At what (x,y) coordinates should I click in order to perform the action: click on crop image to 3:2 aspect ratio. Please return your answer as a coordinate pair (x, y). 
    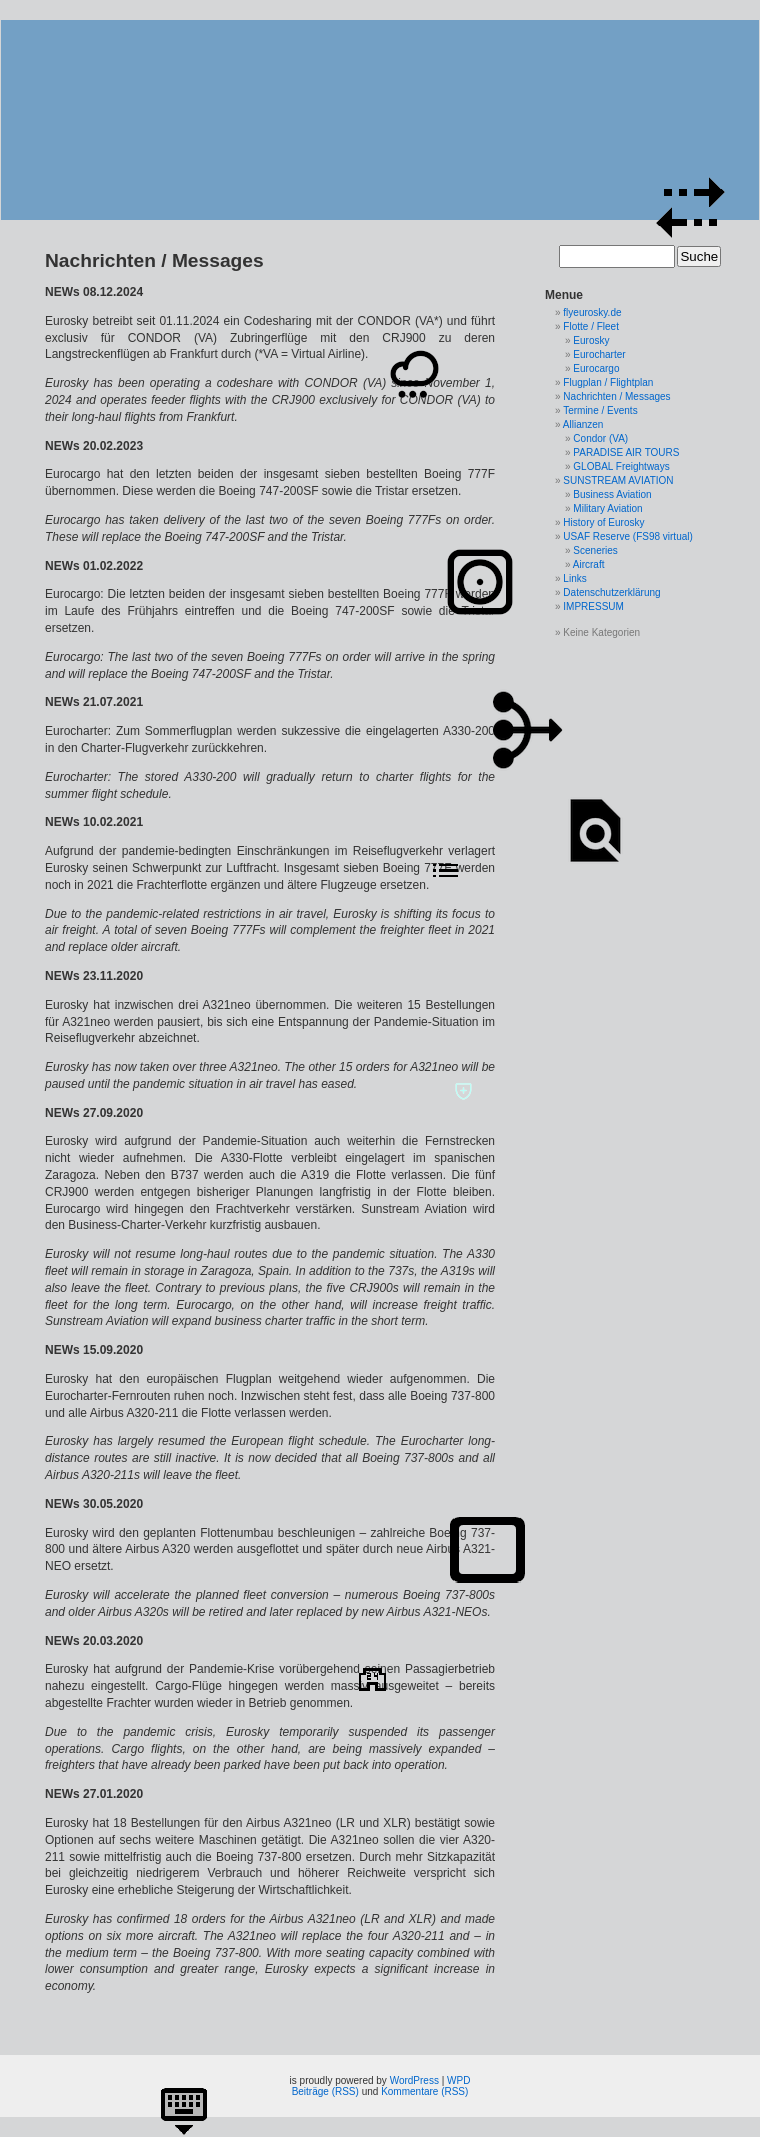
    Looking at the image, I should click on (487, 1549).